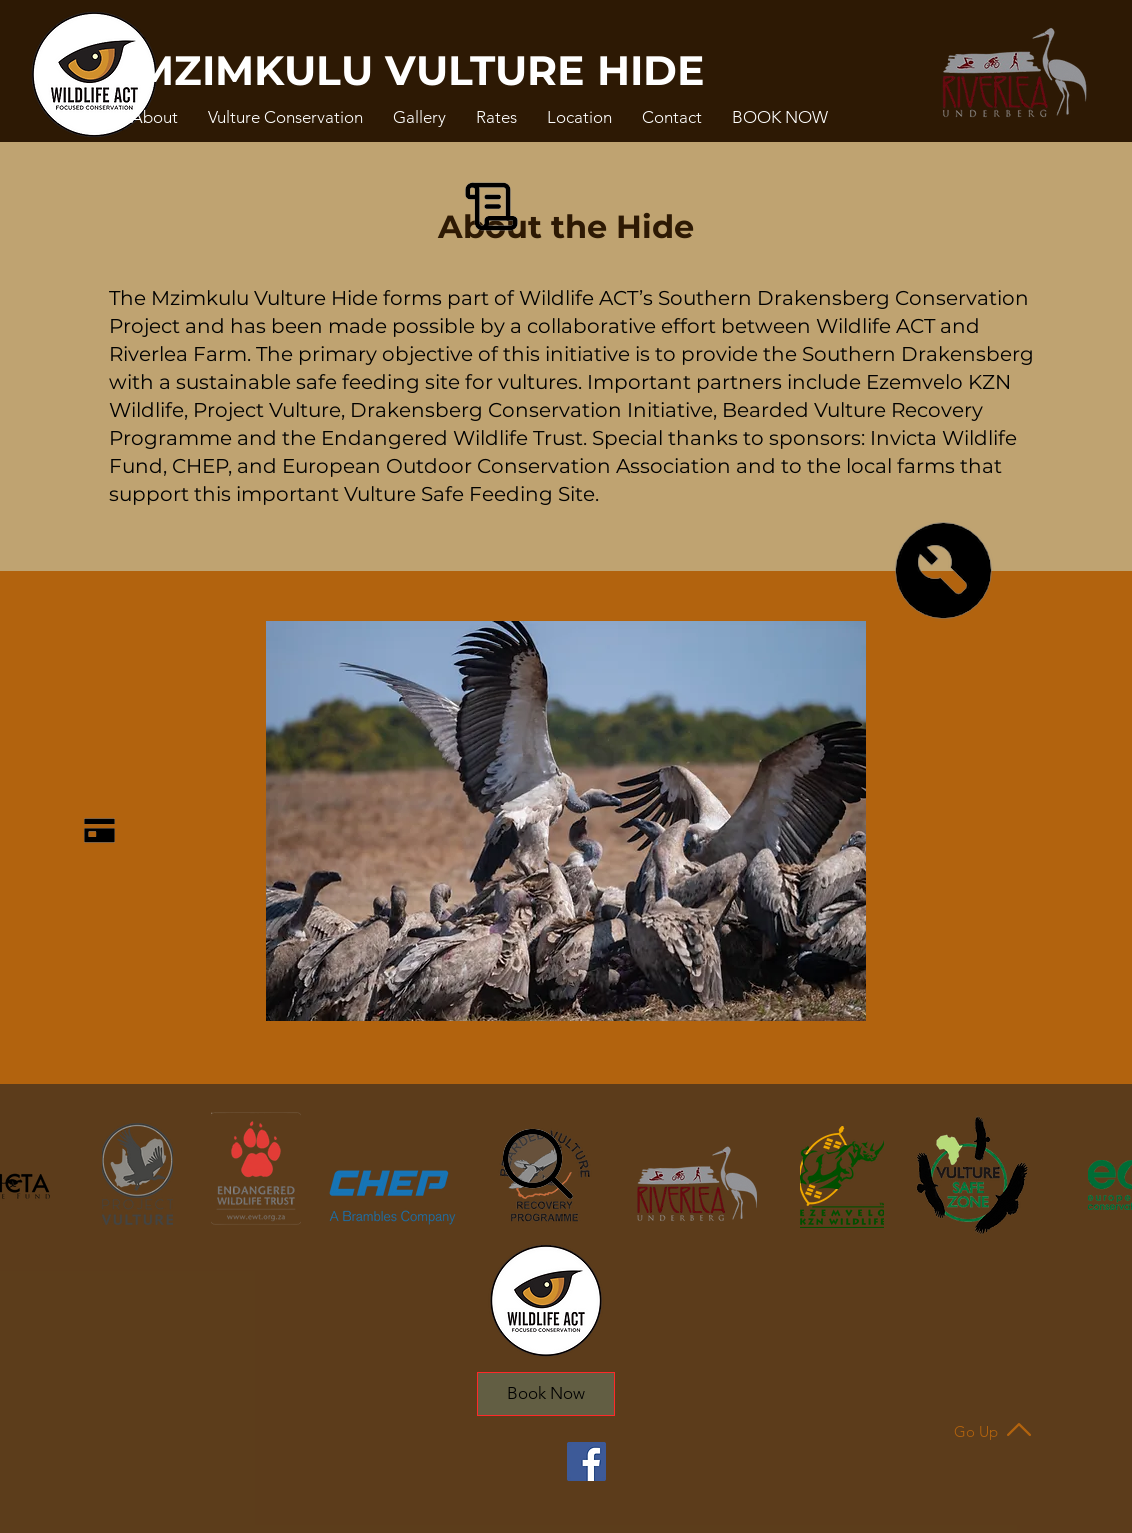 The width and height of the screenshot is (1132, 1533). I want to click on view document or manuscript, so click(491, 206).